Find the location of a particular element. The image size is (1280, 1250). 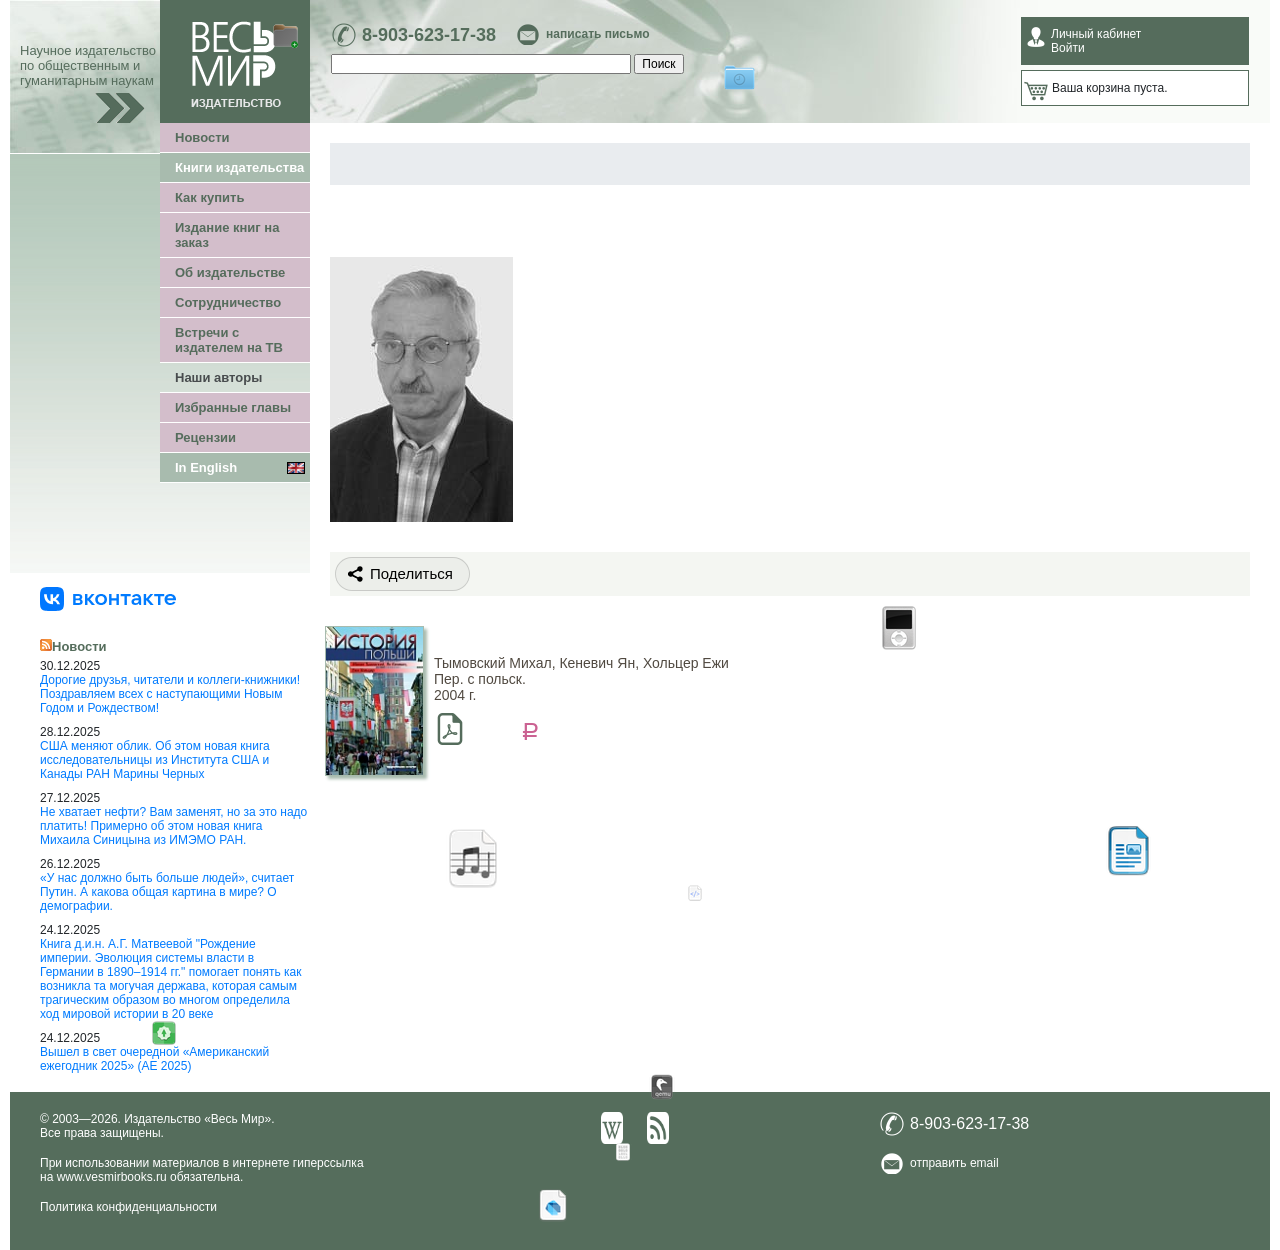

indicates a binary or executable file type is located at coordinates (623, 1152).